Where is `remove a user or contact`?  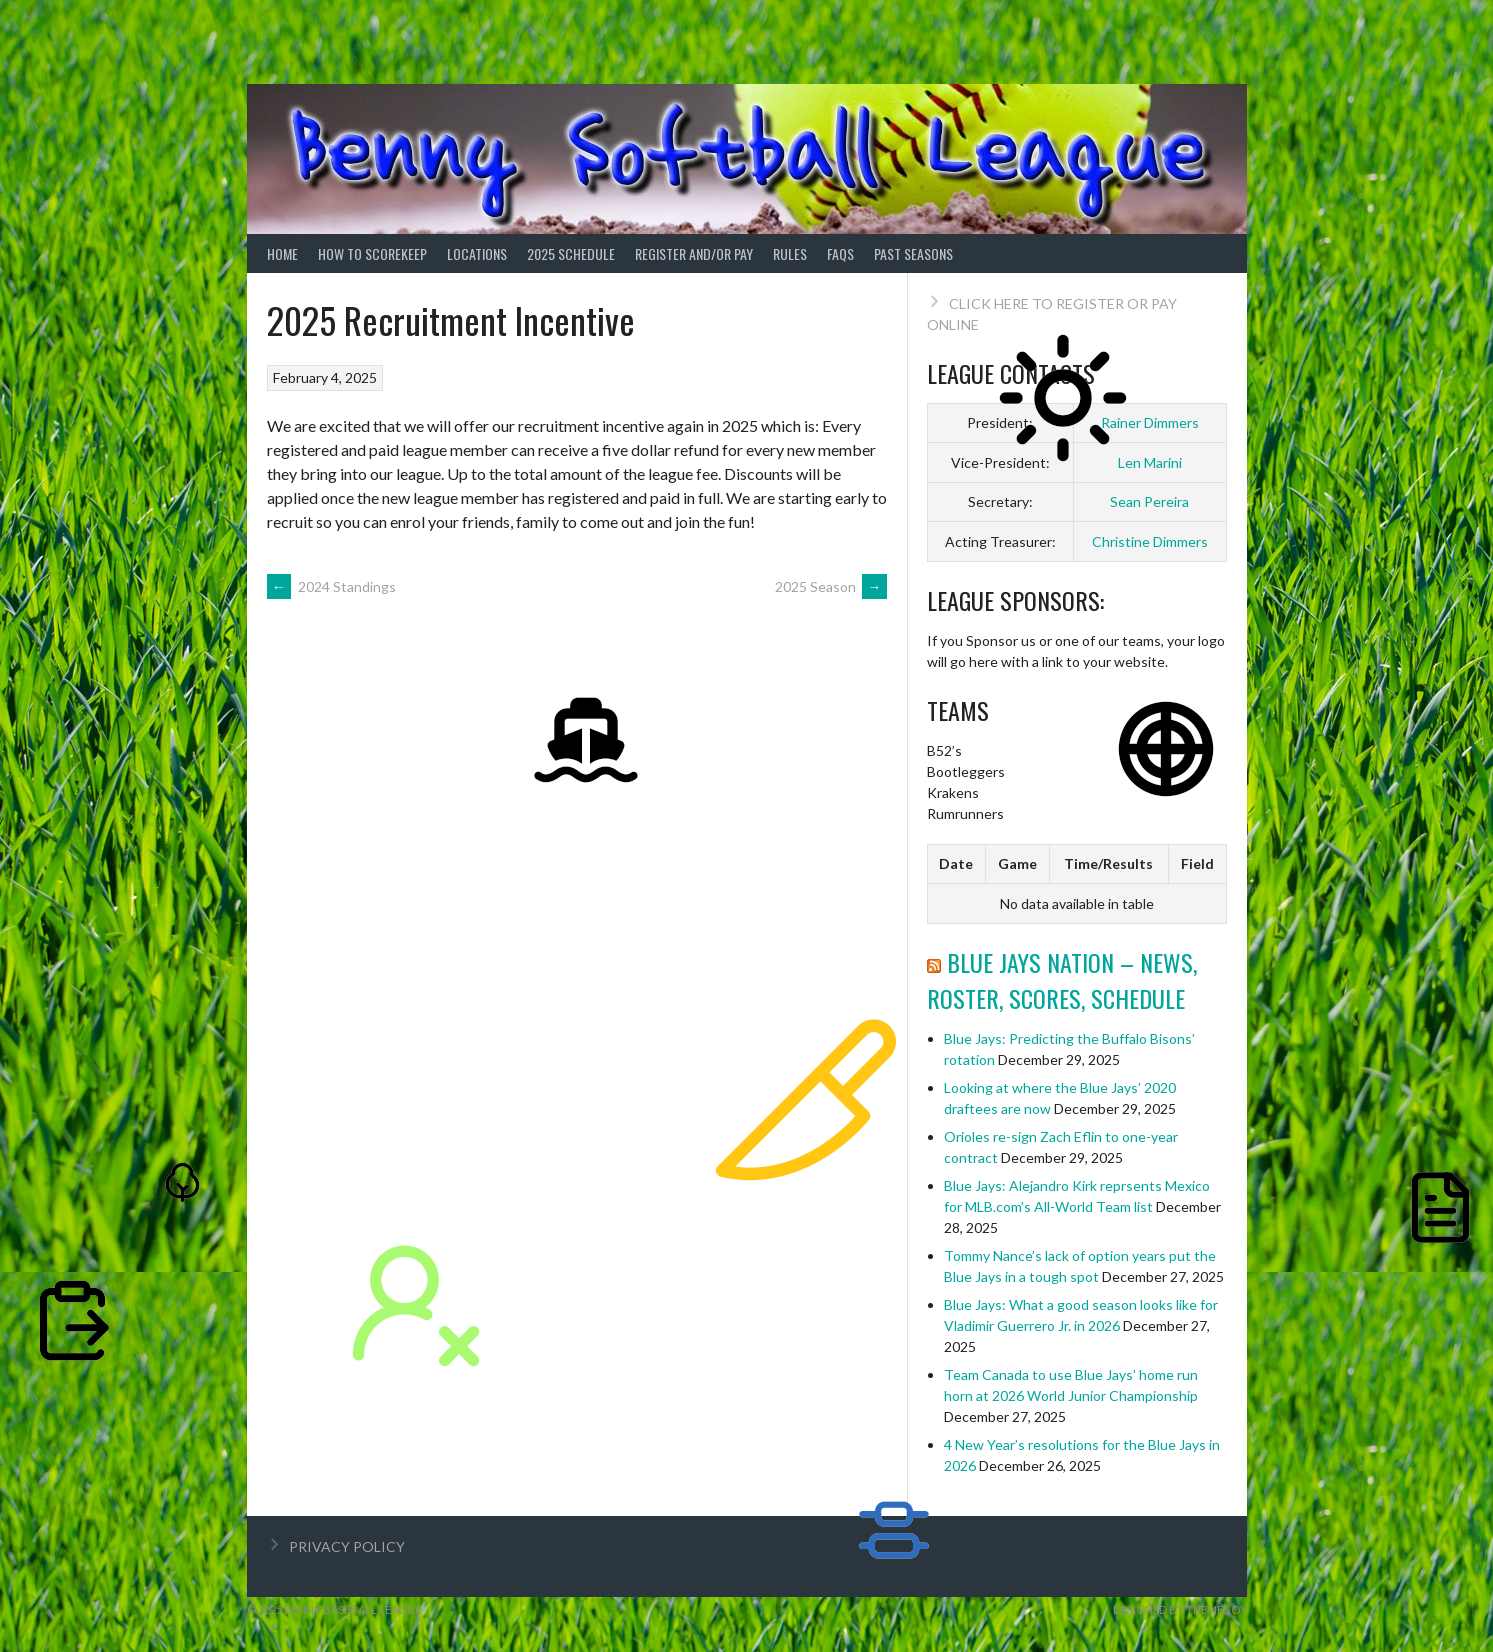 remove a user or contact is located at coordinates (416, 1303).